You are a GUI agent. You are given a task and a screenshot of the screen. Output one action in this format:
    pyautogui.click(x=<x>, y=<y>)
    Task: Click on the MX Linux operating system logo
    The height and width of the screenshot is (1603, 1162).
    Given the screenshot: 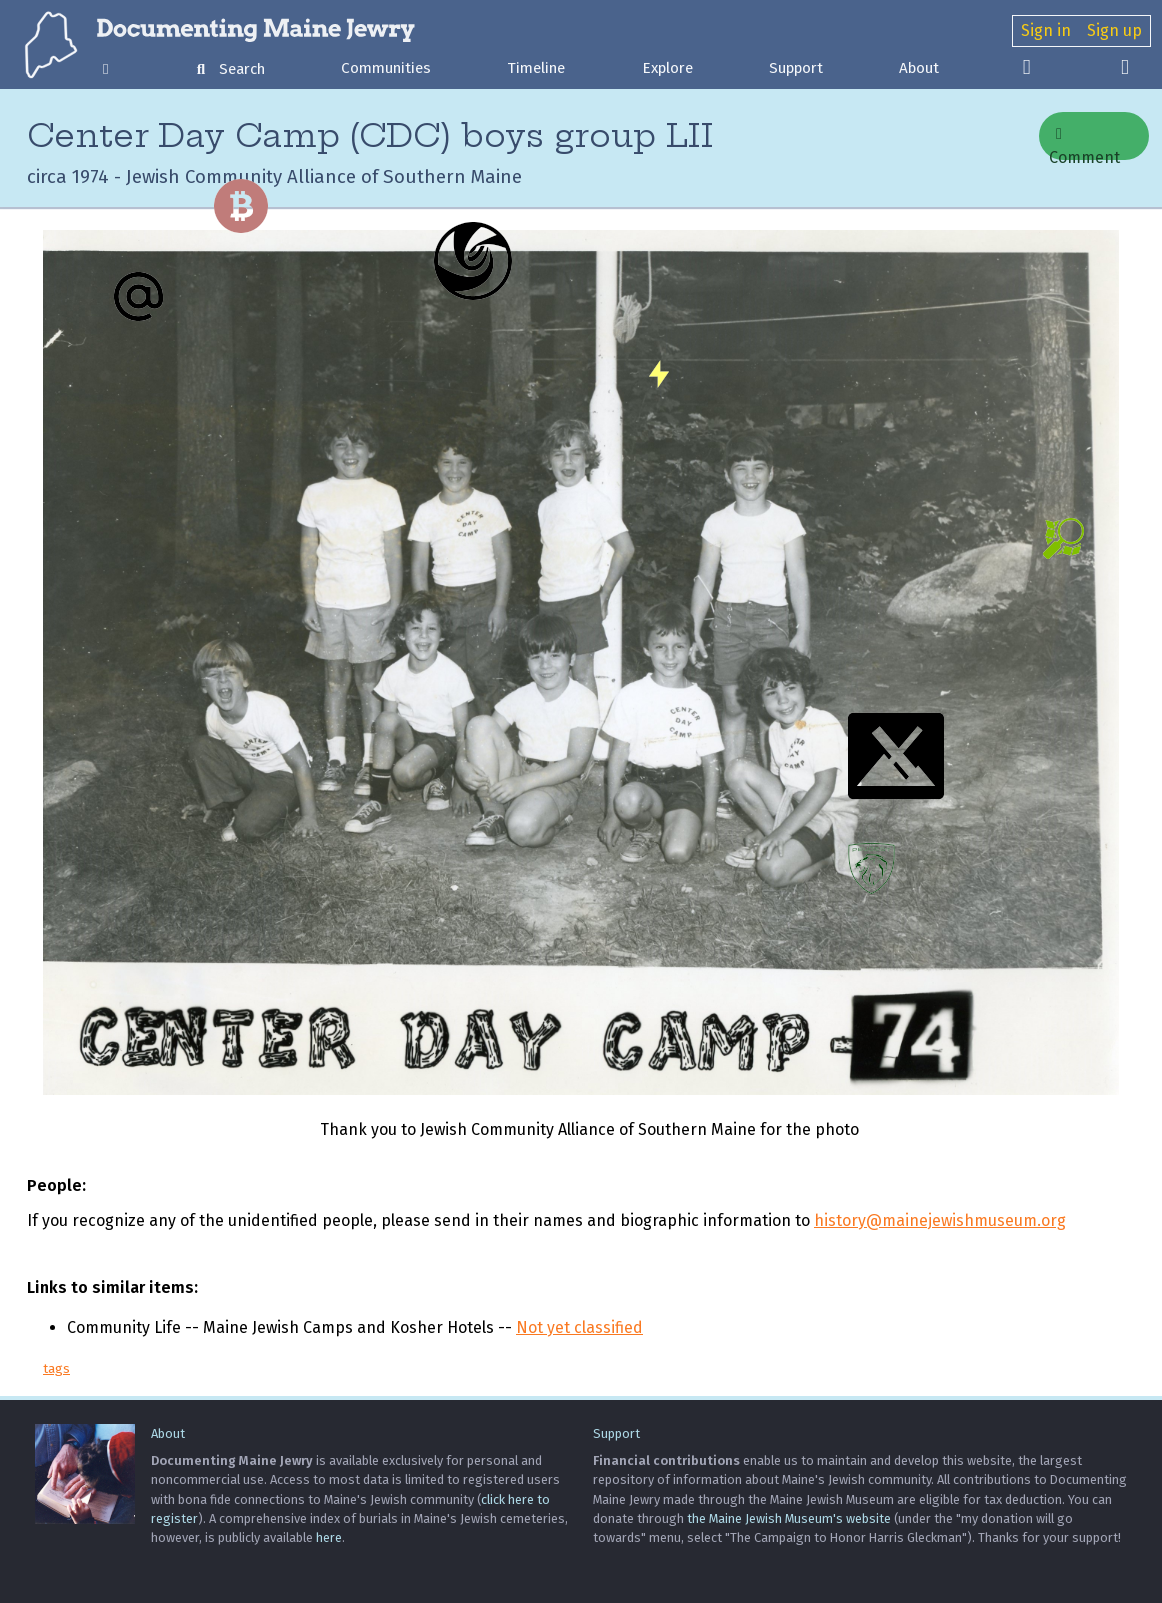 What is the action you would take?
    pyautogui.click(x=896, y=756)
    